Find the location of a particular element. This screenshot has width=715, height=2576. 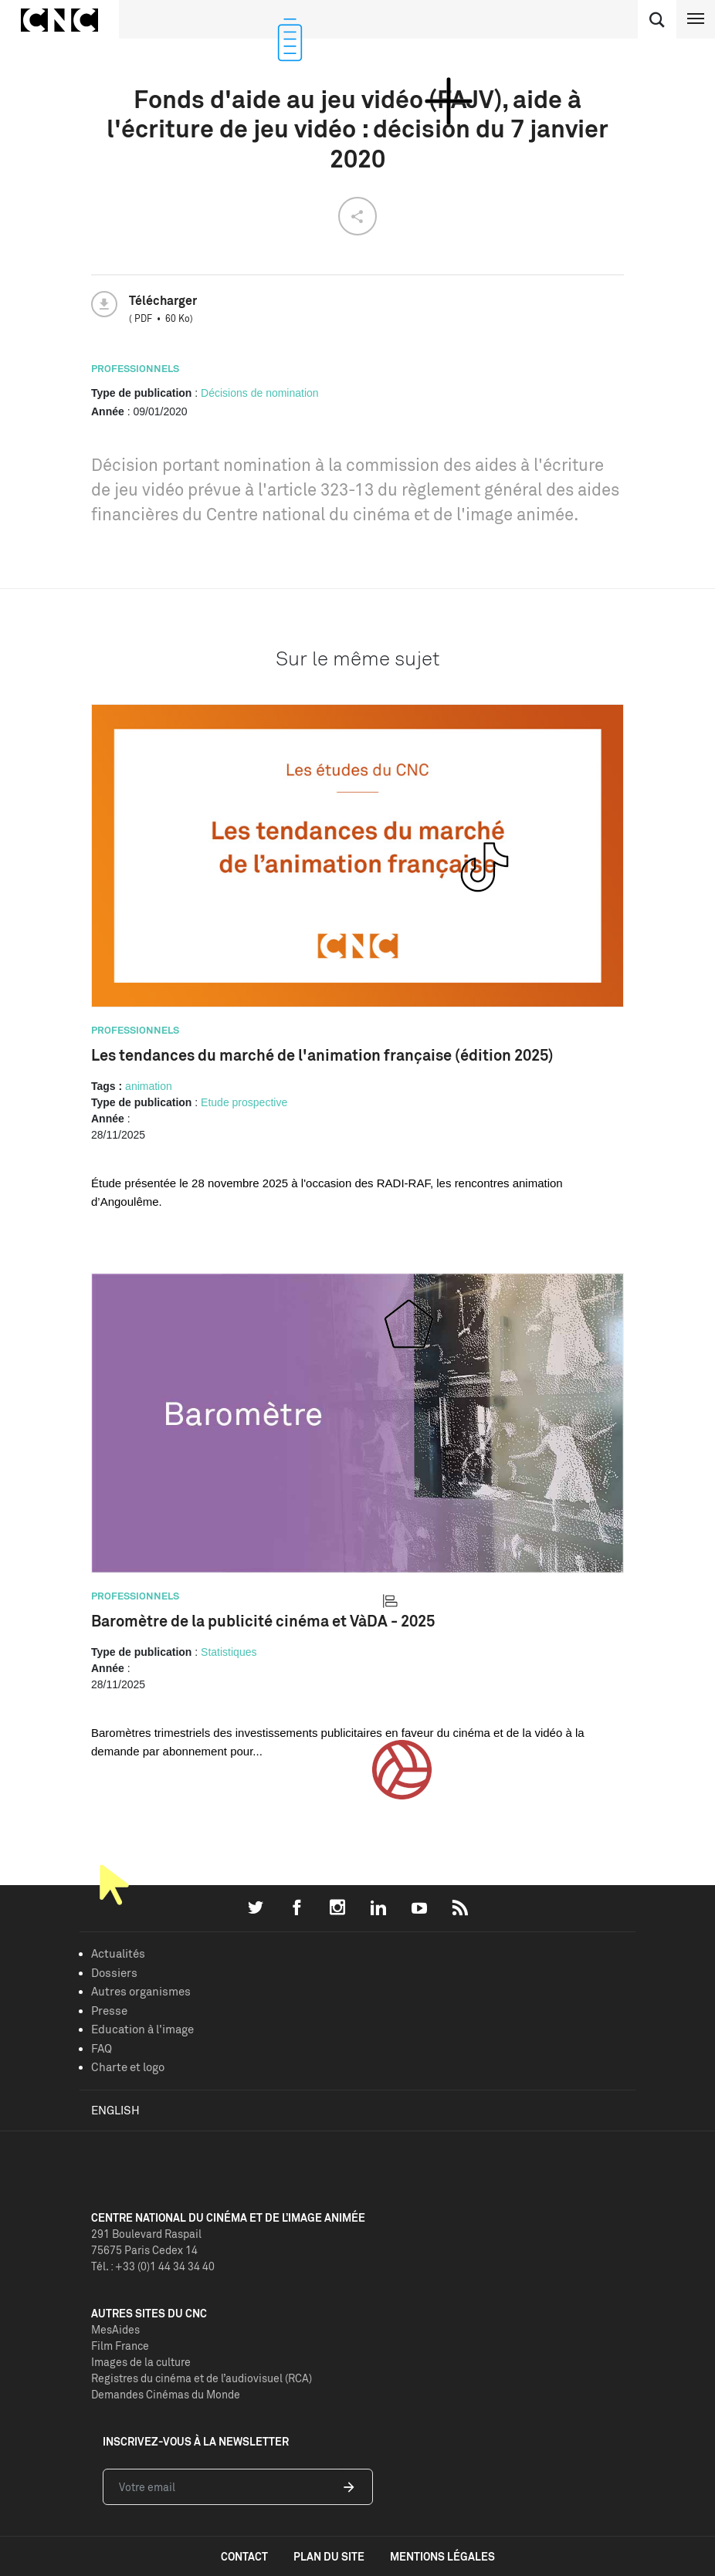

a pentagon shape indicator is located at coordinates (408, 1325).